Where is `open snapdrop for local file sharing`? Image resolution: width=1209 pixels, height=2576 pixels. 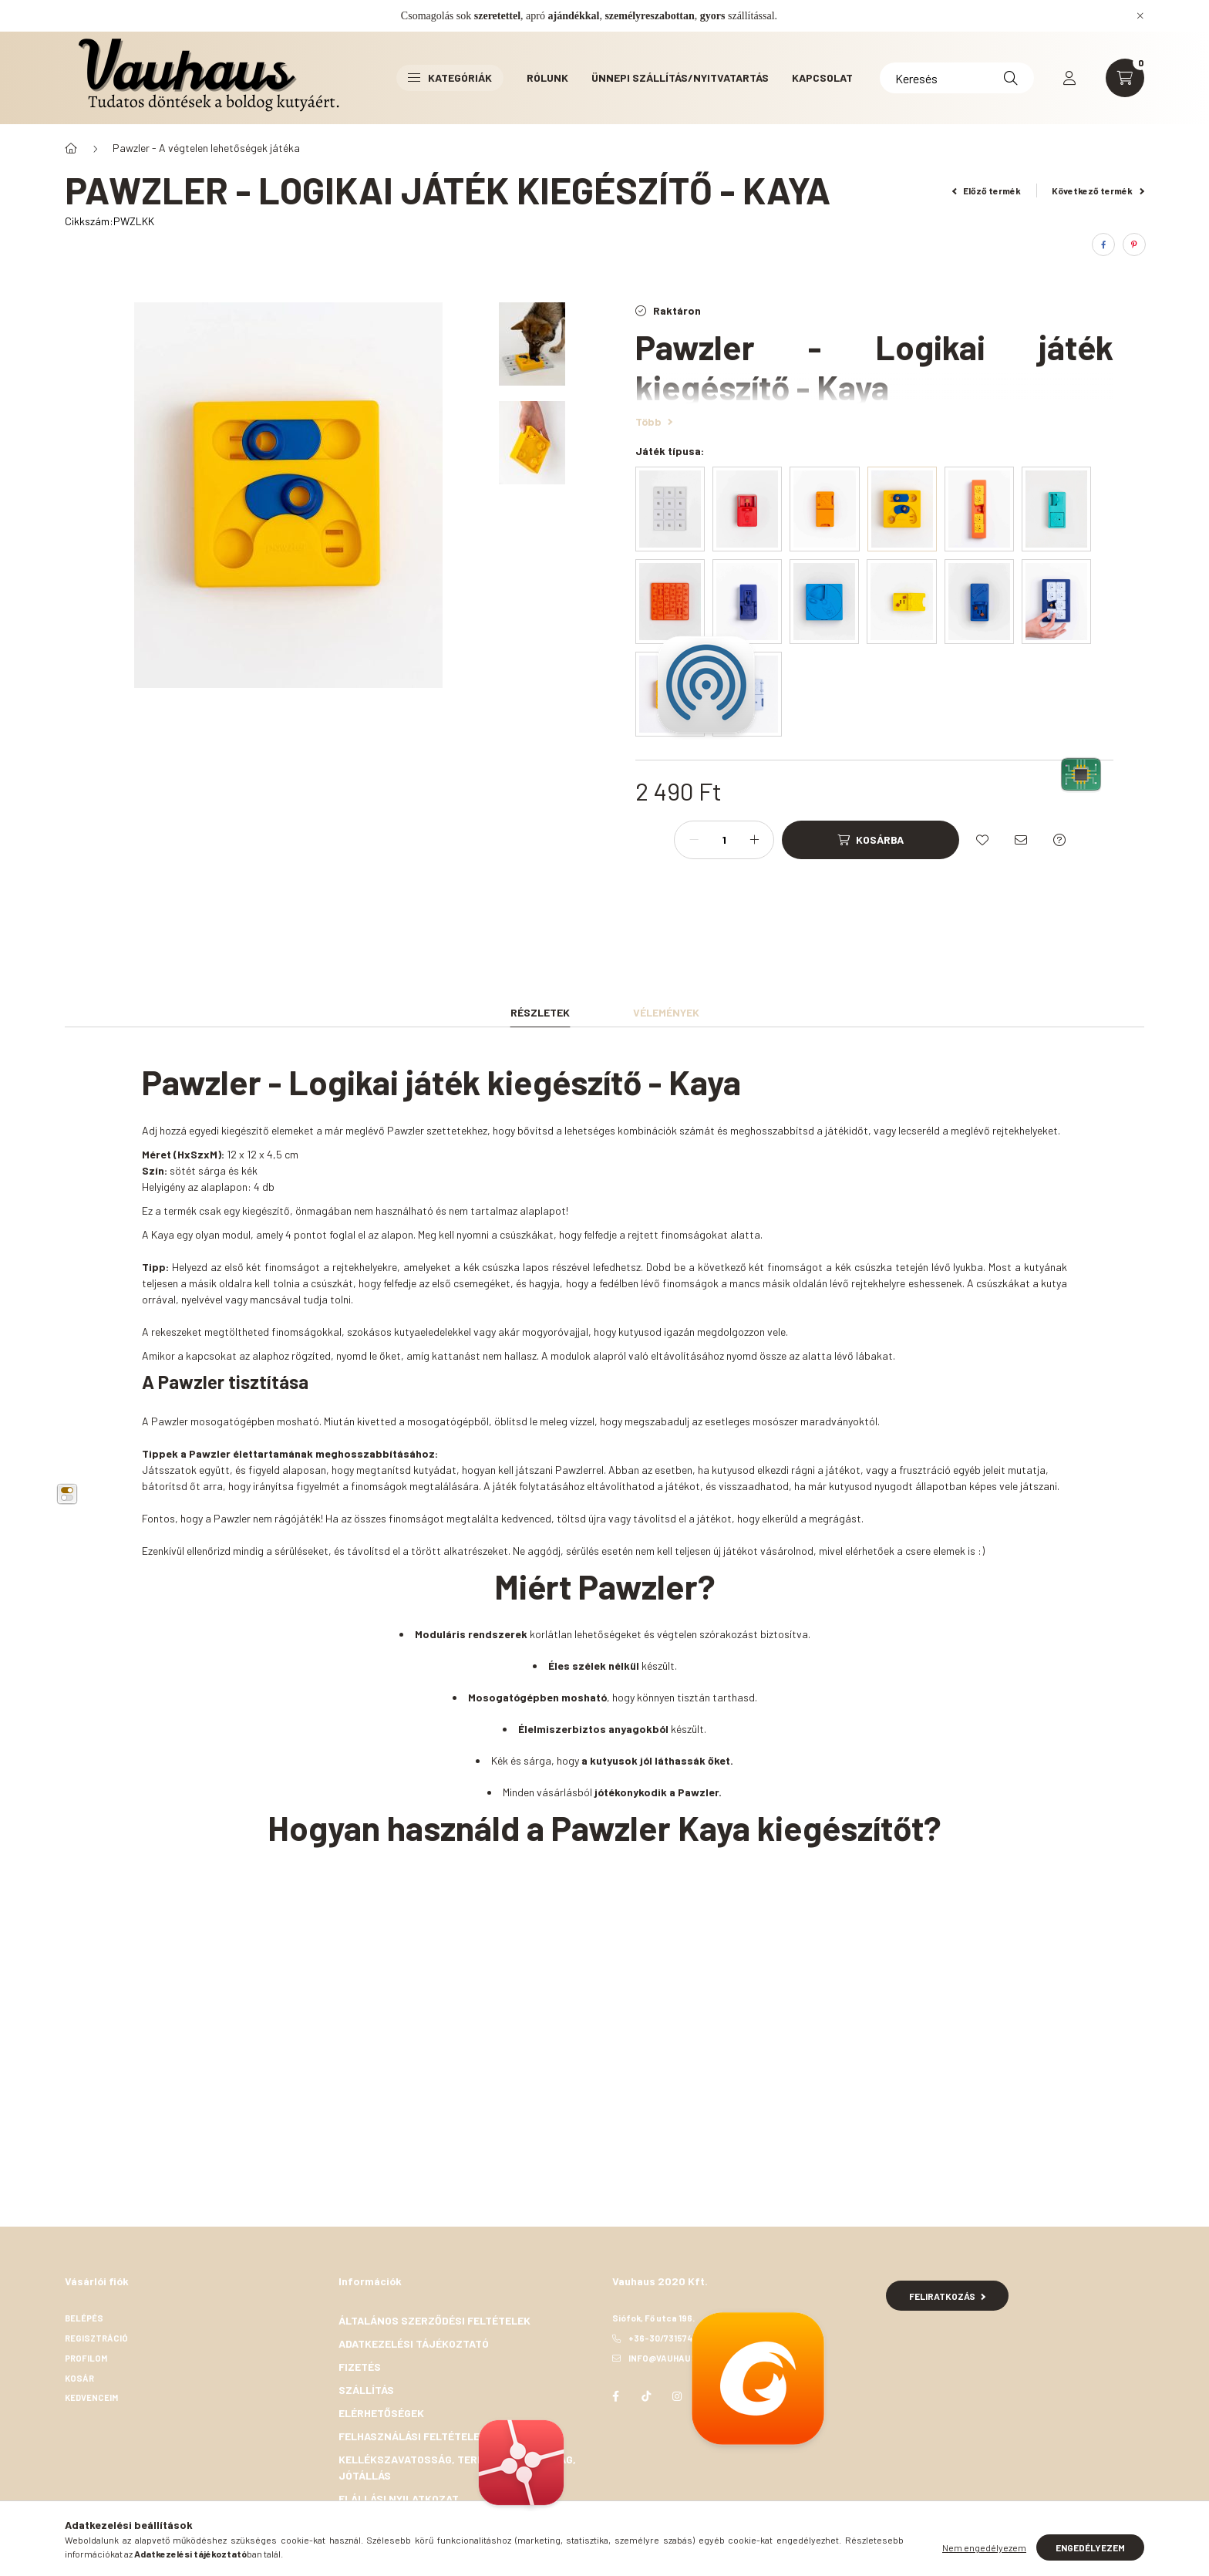 open snapdrop for local file sharing is located at coordinates (706, 685).